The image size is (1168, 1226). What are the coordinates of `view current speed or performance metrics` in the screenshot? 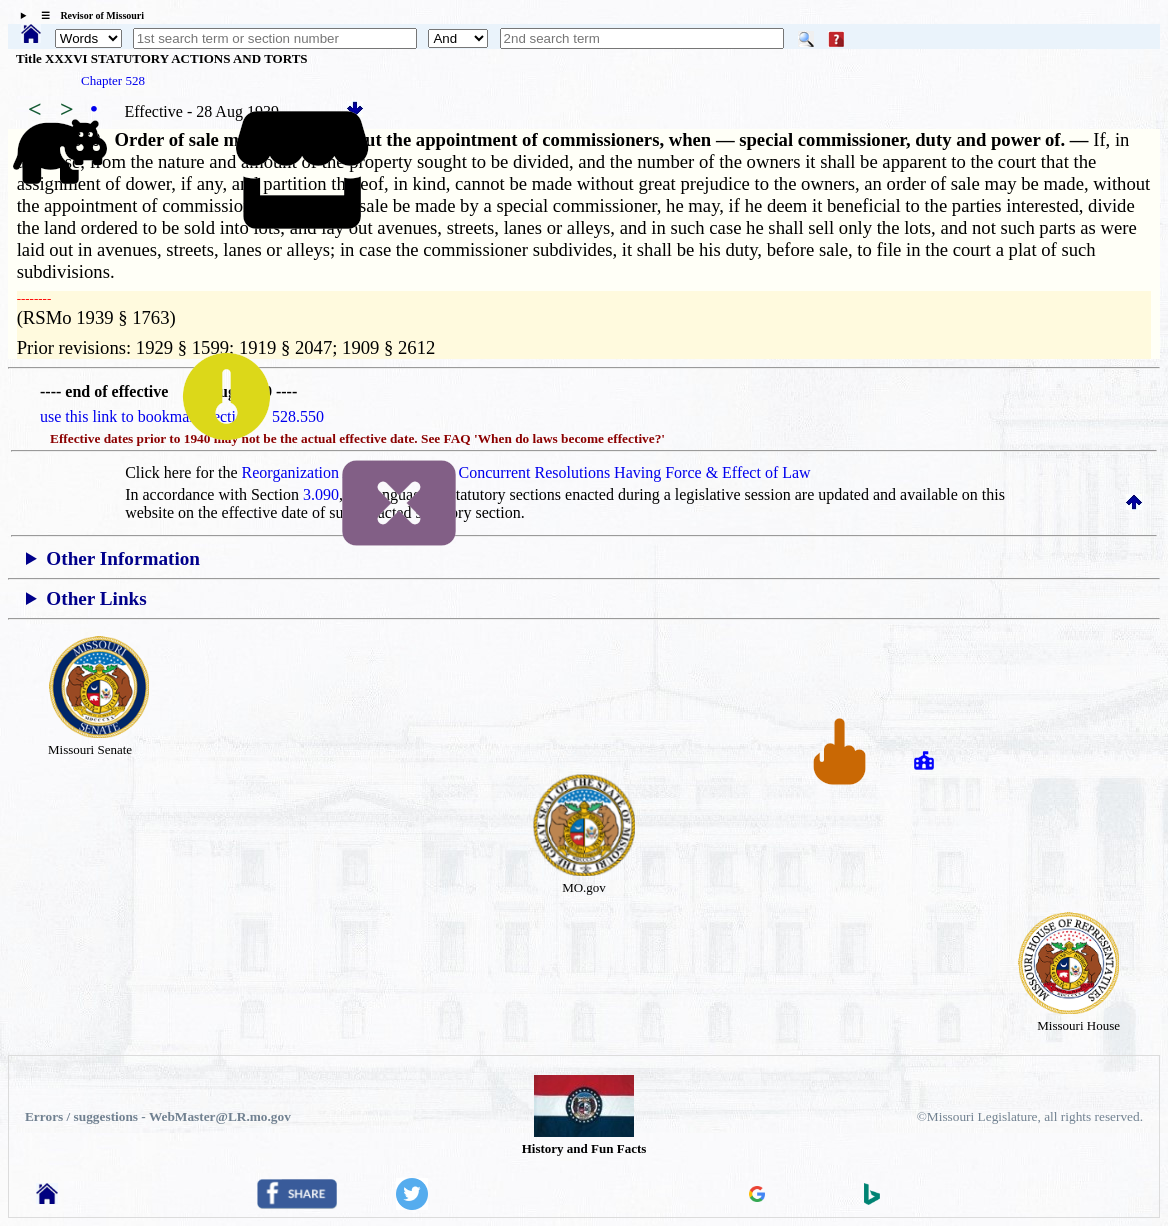 It's located at (226, 396).